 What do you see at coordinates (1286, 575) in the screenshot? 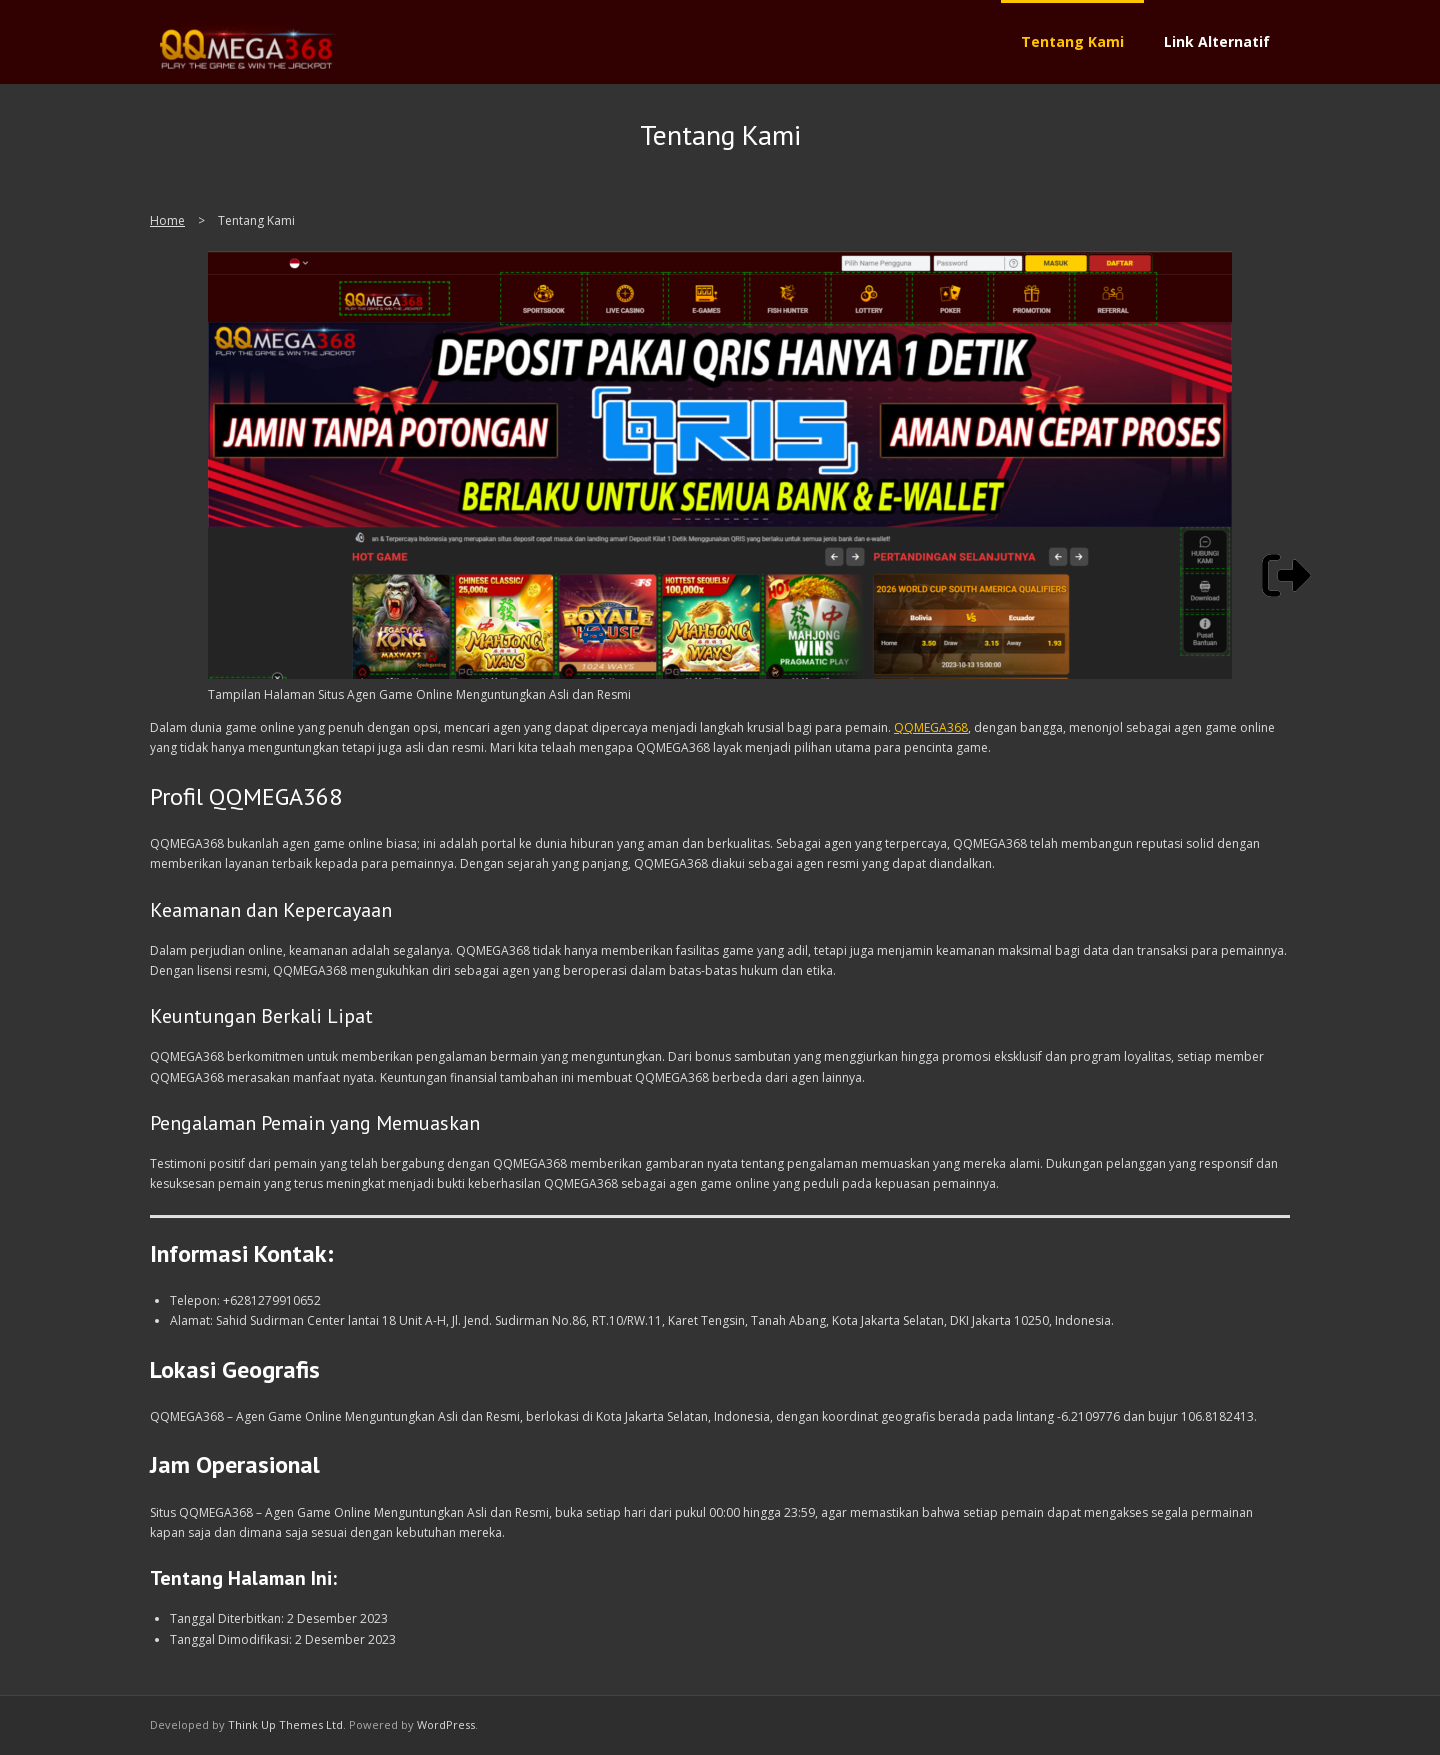
I see `log out of your account` at bounding box center [1286, 575].